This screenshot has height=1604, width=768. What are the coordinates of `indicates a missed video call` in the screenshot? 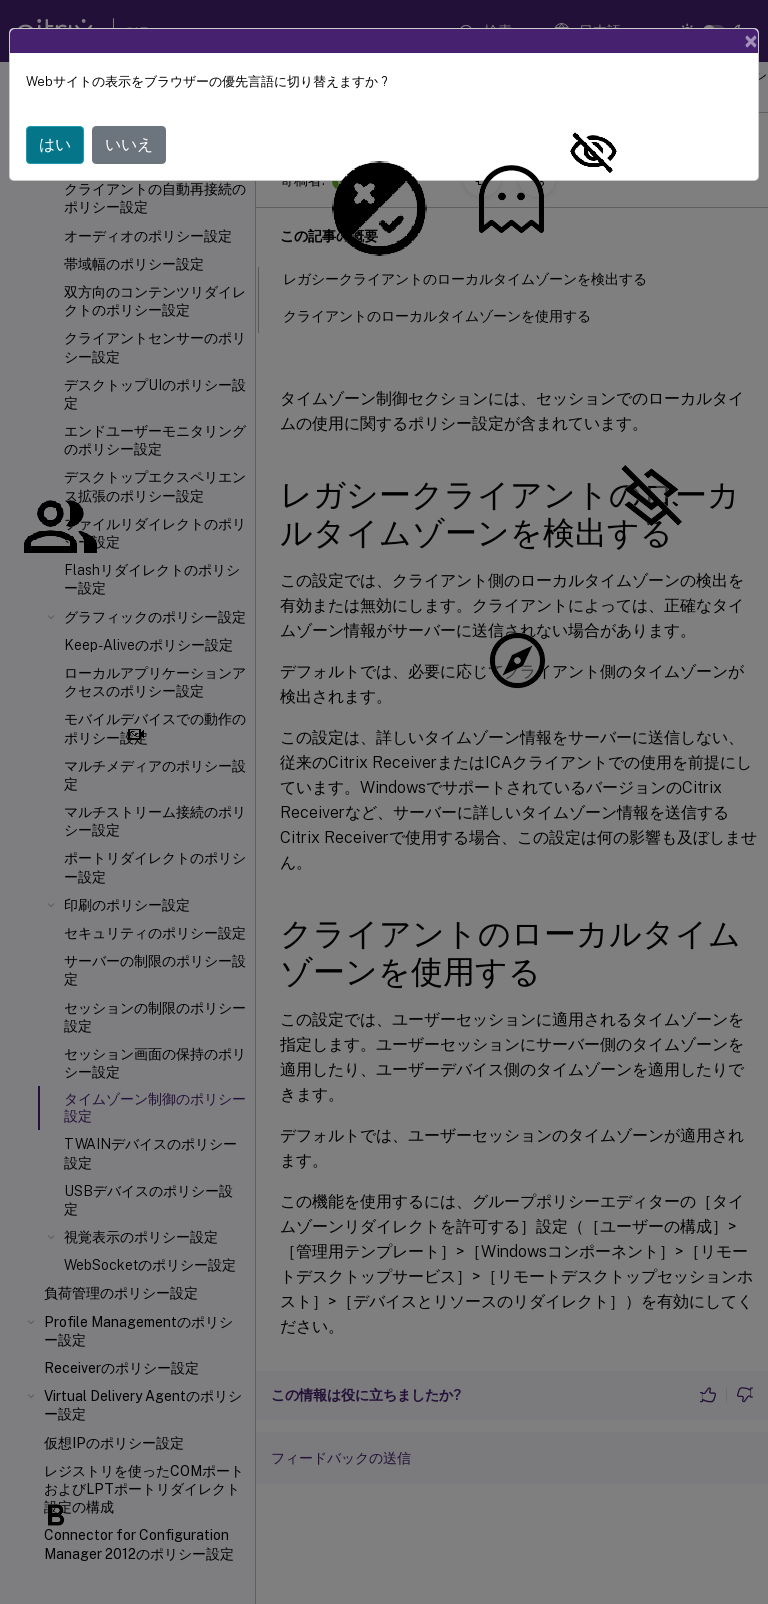 It's located at (136, 734).